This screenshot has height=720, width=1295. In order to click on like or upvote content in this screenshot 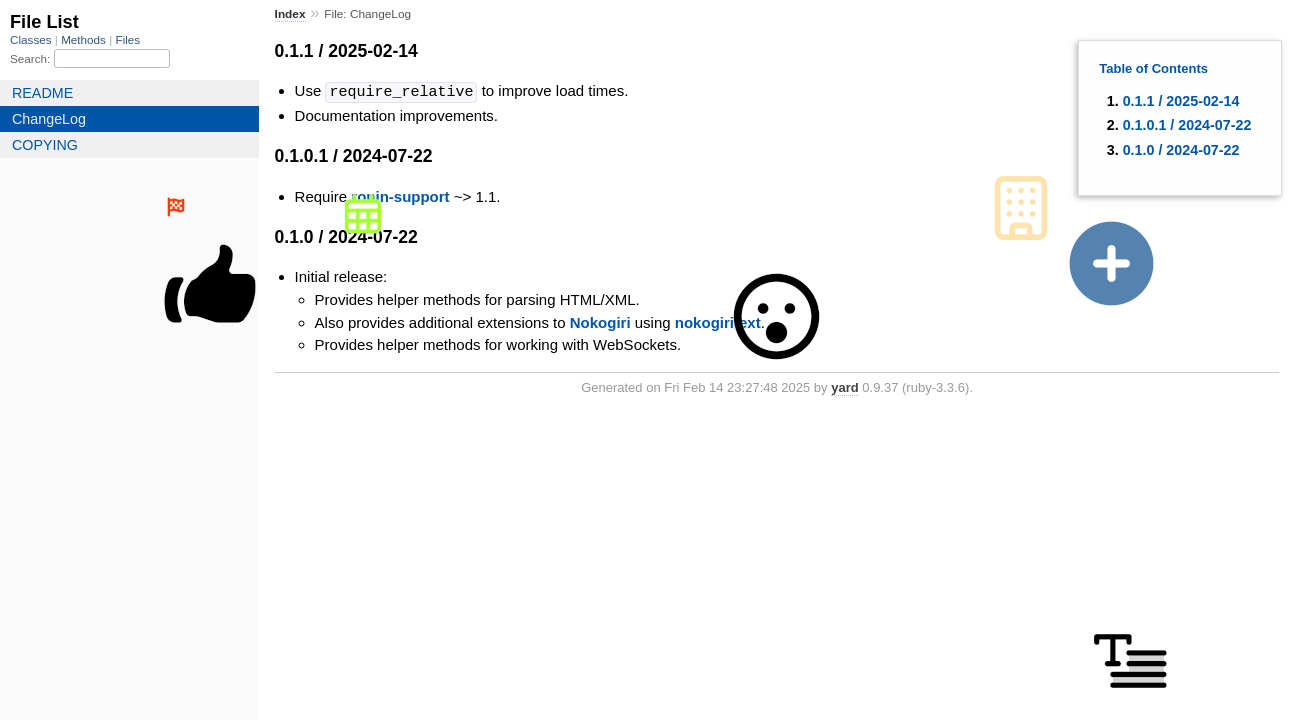, I will do `click(210, 288)`.